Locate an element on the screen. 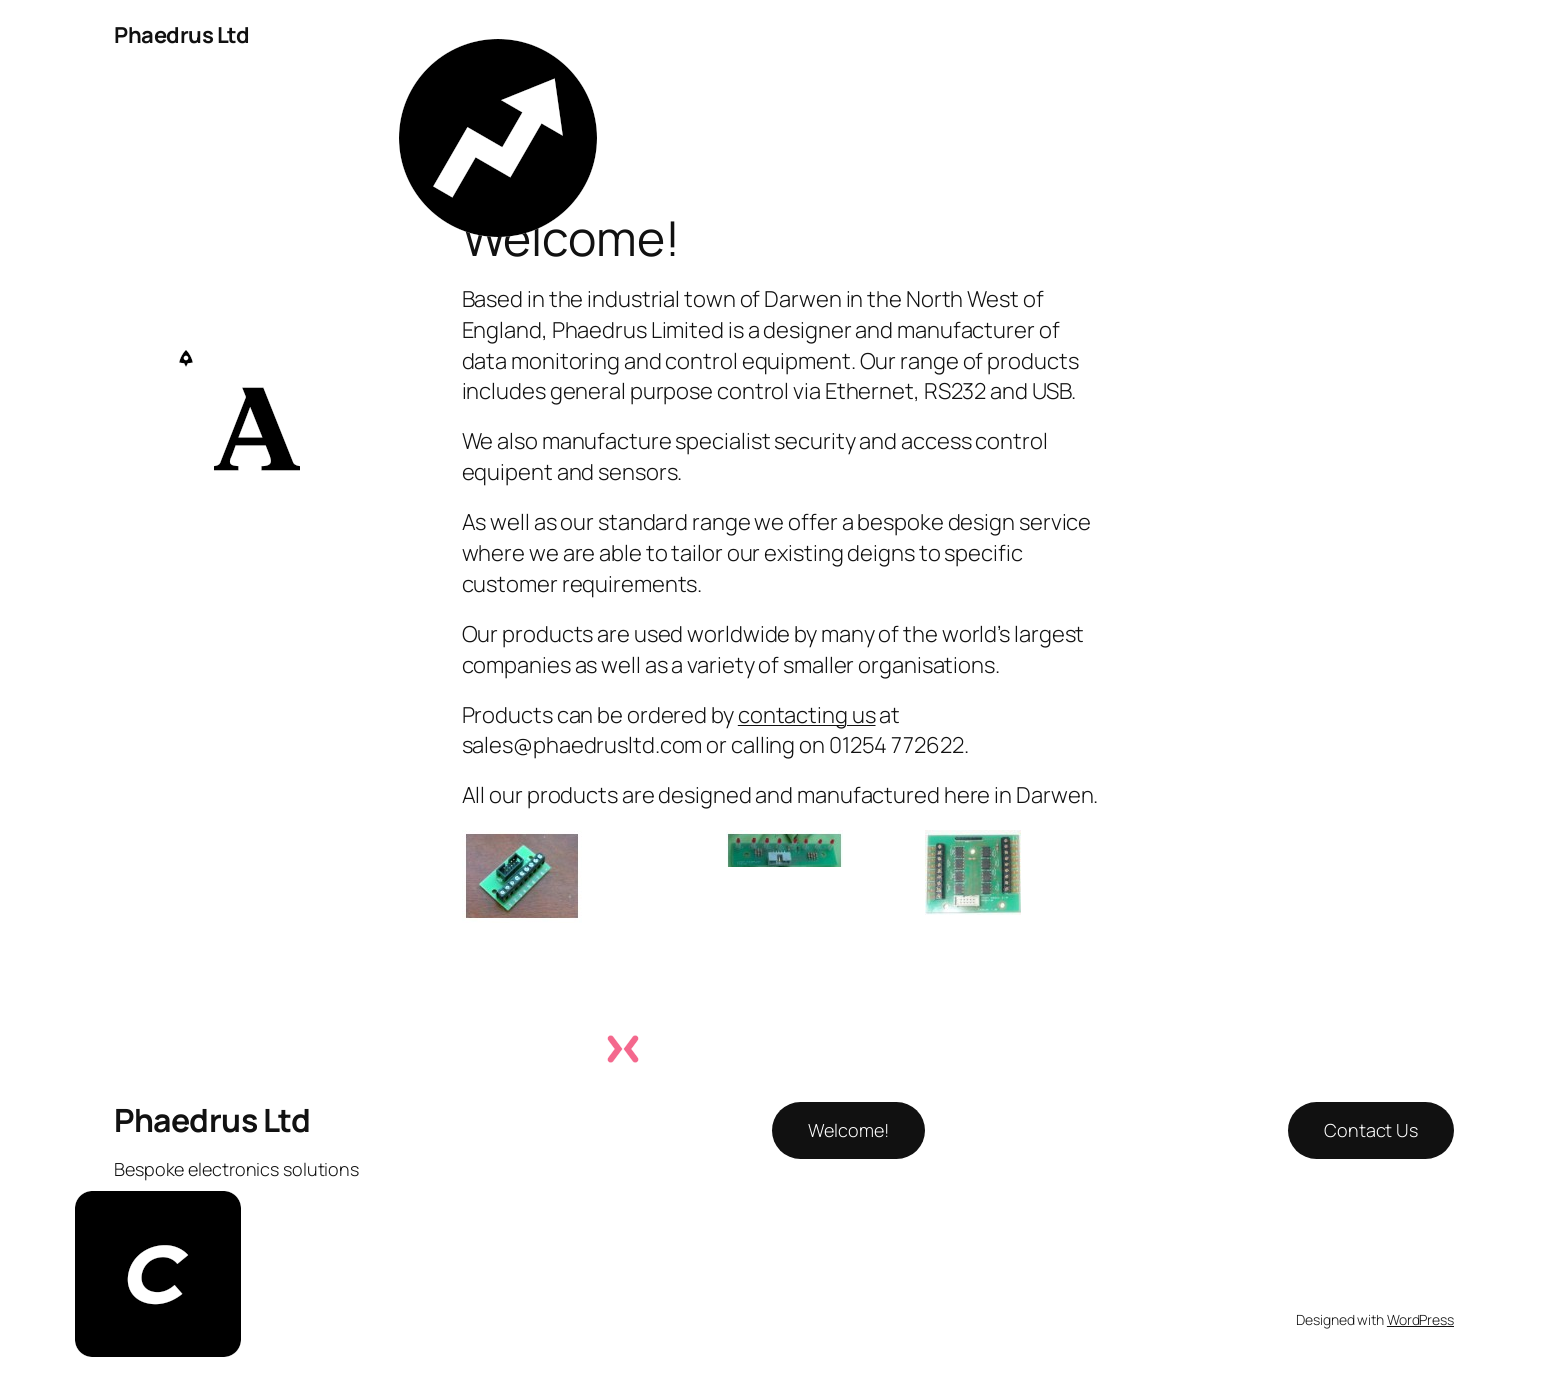 This screenshot has width=1568, height=1380. open the BuzzFeed app is located at coordinates (498, 138).